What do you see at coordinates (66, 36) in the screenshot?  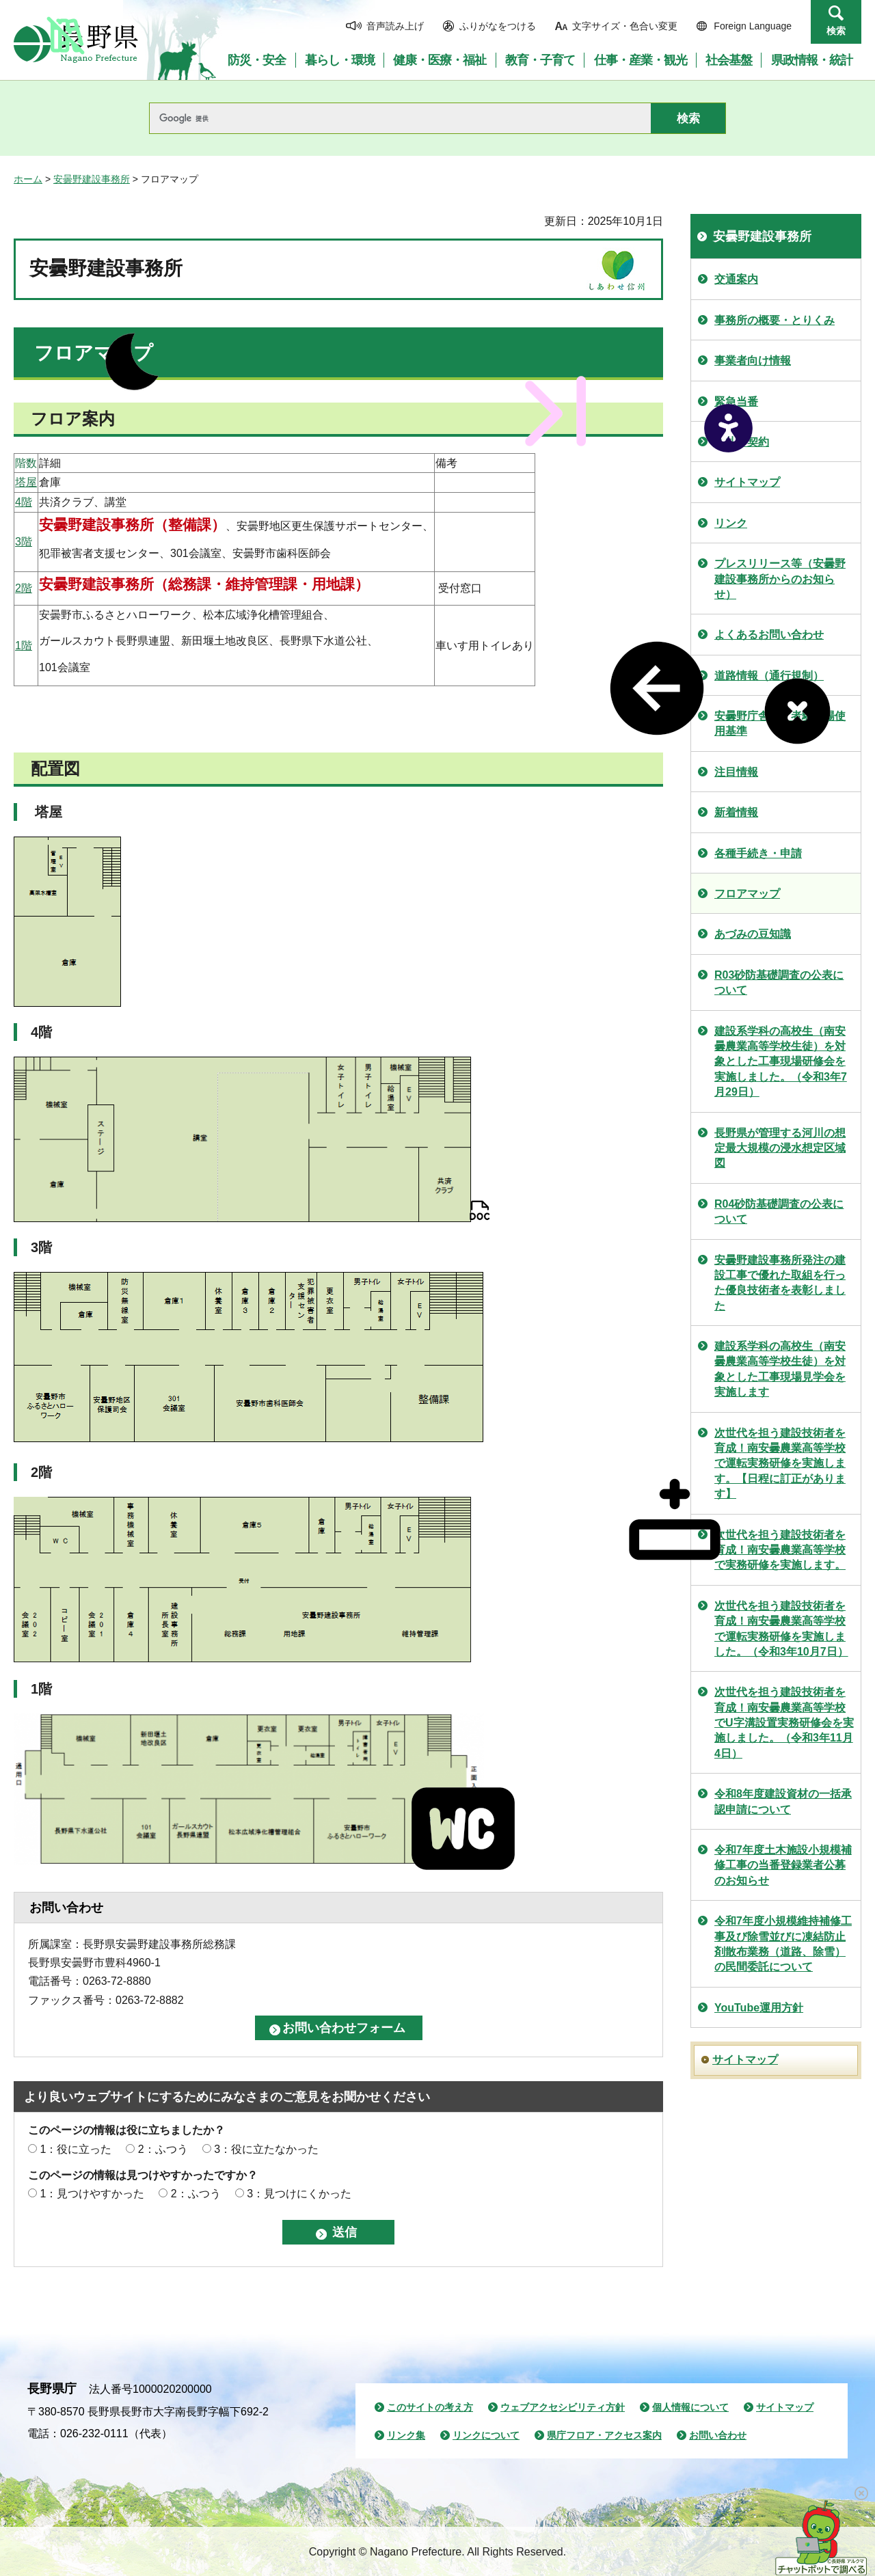 I see `library or reading feature unavailable` at bounding box center [66, 36].